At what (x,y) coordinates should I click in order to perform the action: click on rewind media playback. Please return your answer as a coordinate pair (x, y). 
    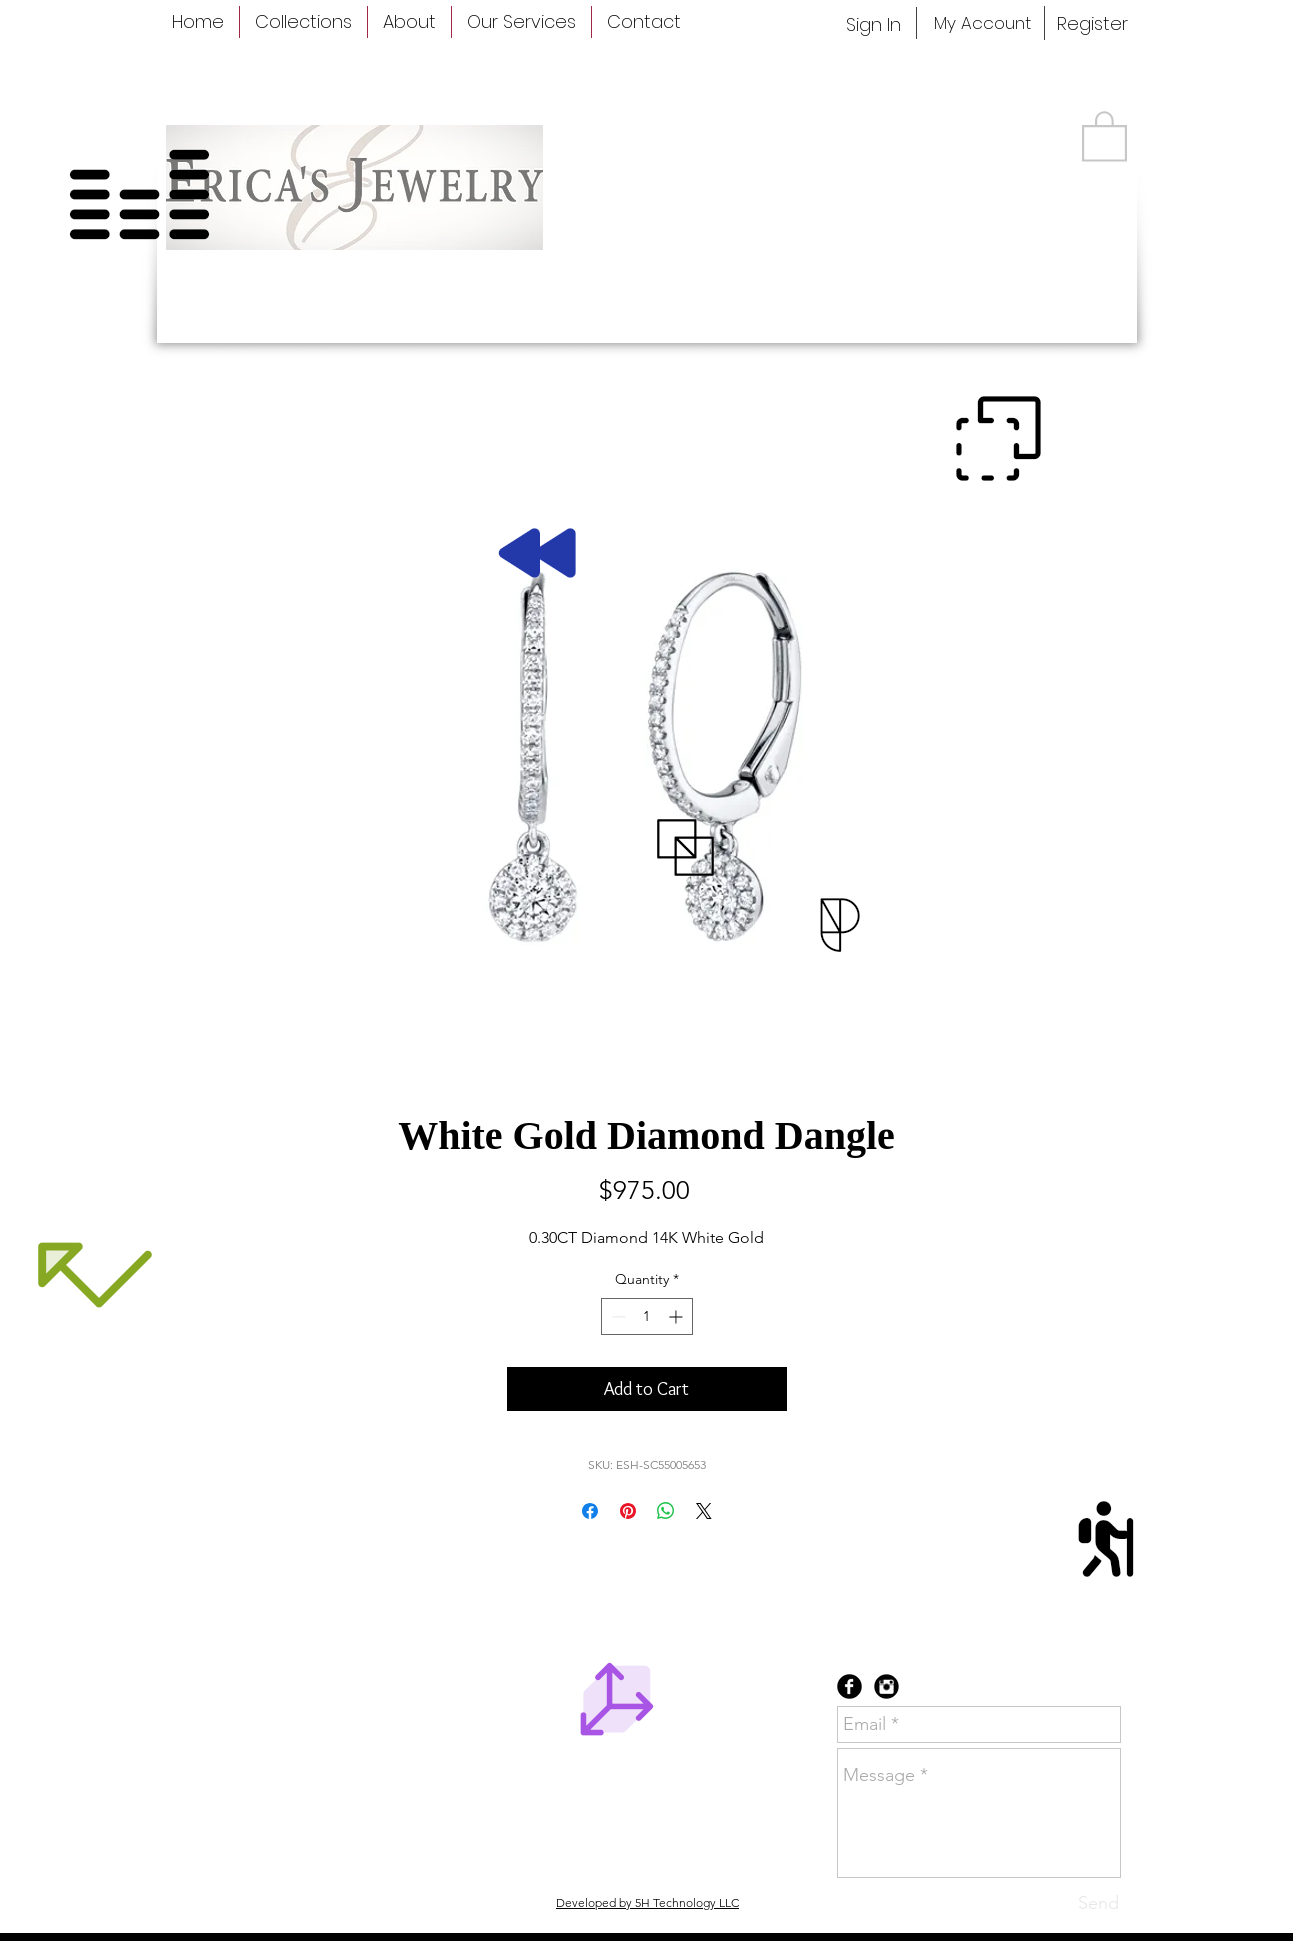
    Looking at the image, I should click on (540, 553).